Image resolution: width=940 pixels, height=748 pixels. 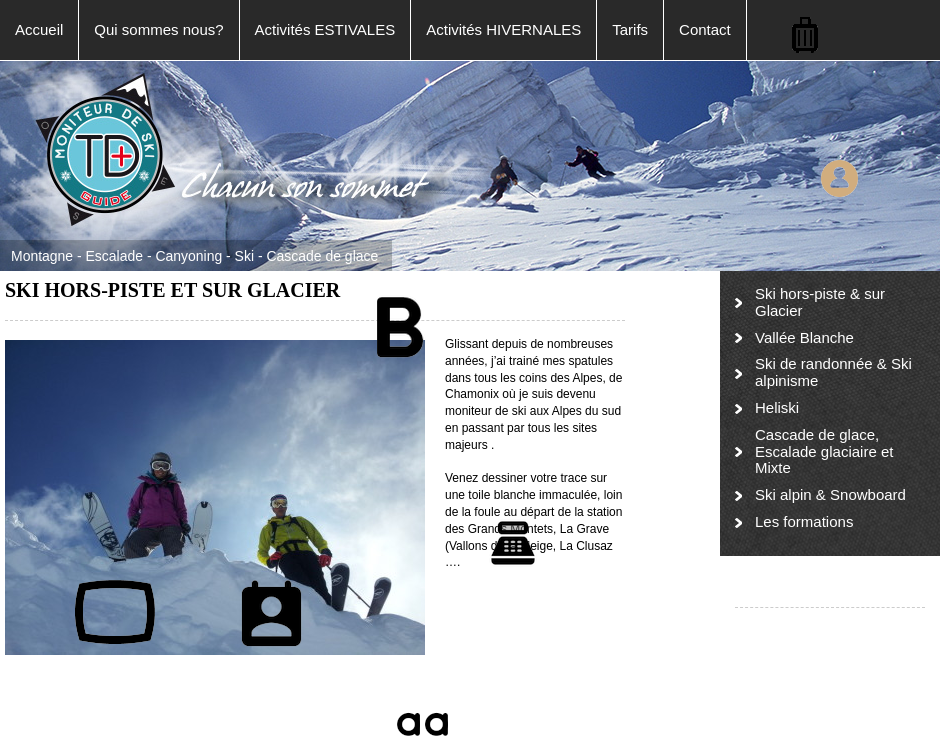 I want to click on view contact's calendar or schedule, so click(x=271, y=616).